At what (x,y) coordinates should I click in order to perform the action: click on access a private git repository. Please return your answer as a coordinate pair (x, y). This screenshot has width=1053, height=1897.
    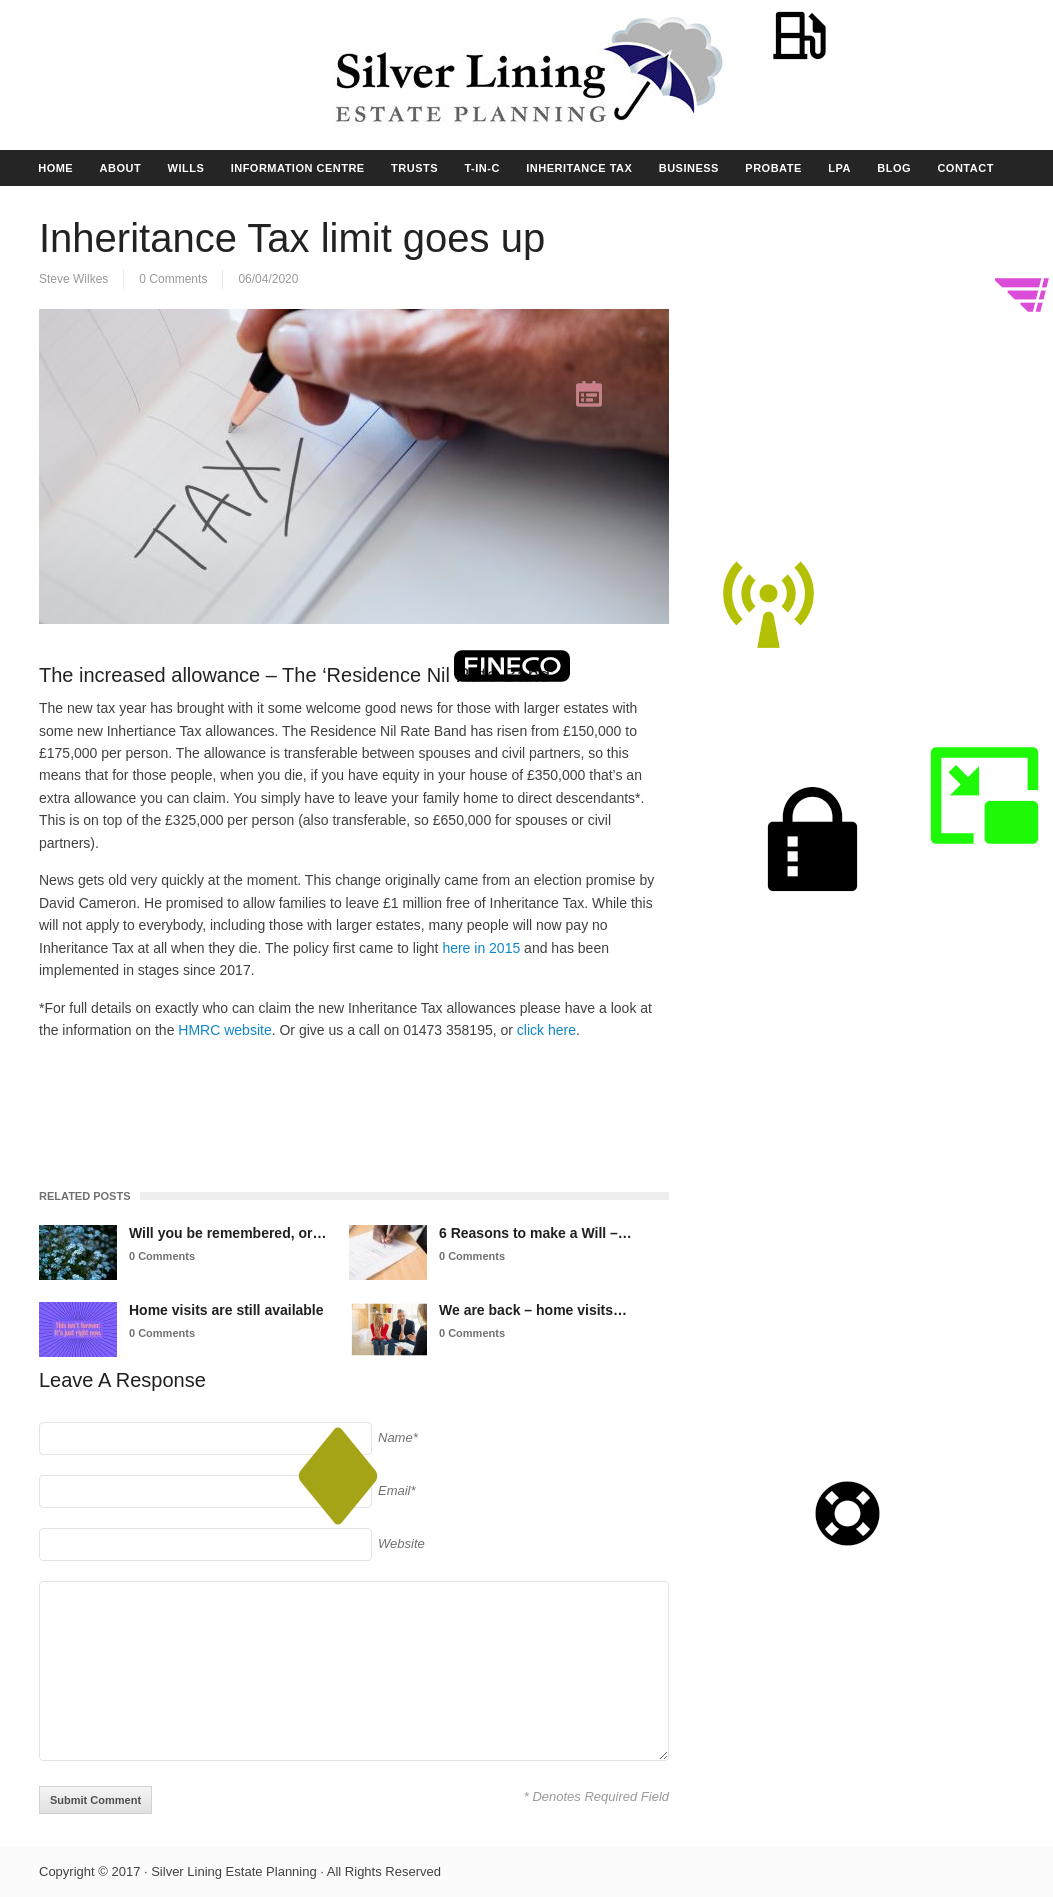
    Looking at the image, I should click on (812, 841).